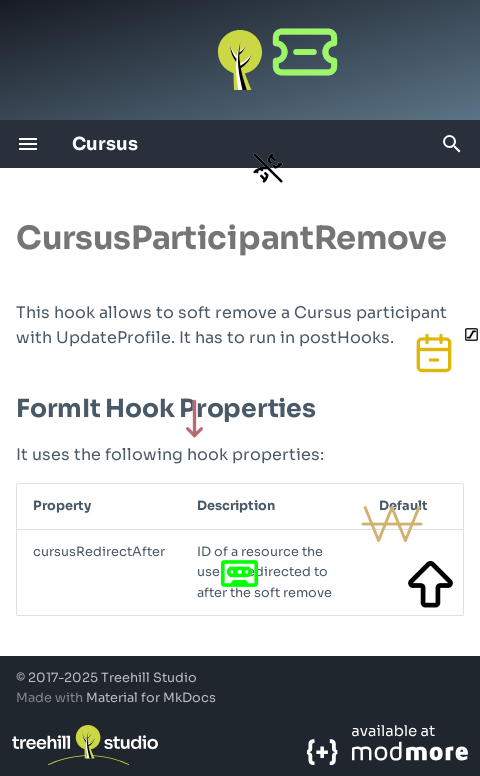 The height and width of the screenshot is (776, 480). I want to click on indicates south korean won currency, so click(392, 522).